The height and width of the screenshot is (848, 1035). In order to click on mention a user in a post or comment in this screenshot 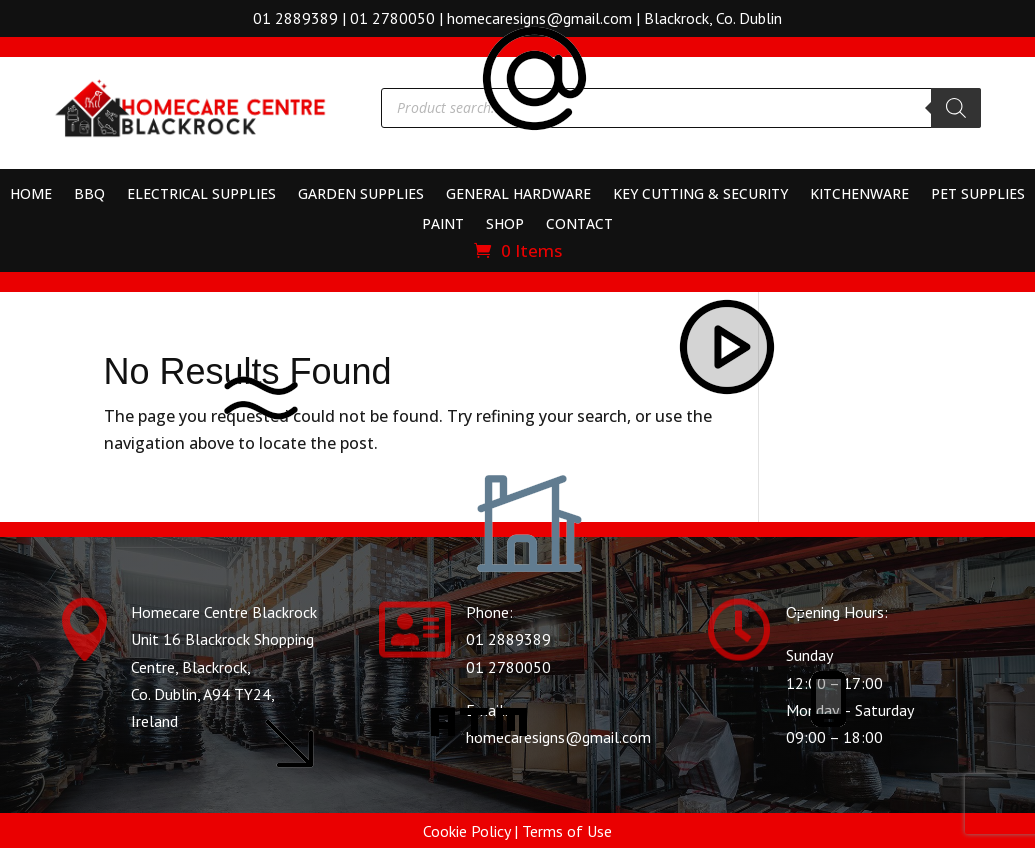, I will do `click(534, 78)`.